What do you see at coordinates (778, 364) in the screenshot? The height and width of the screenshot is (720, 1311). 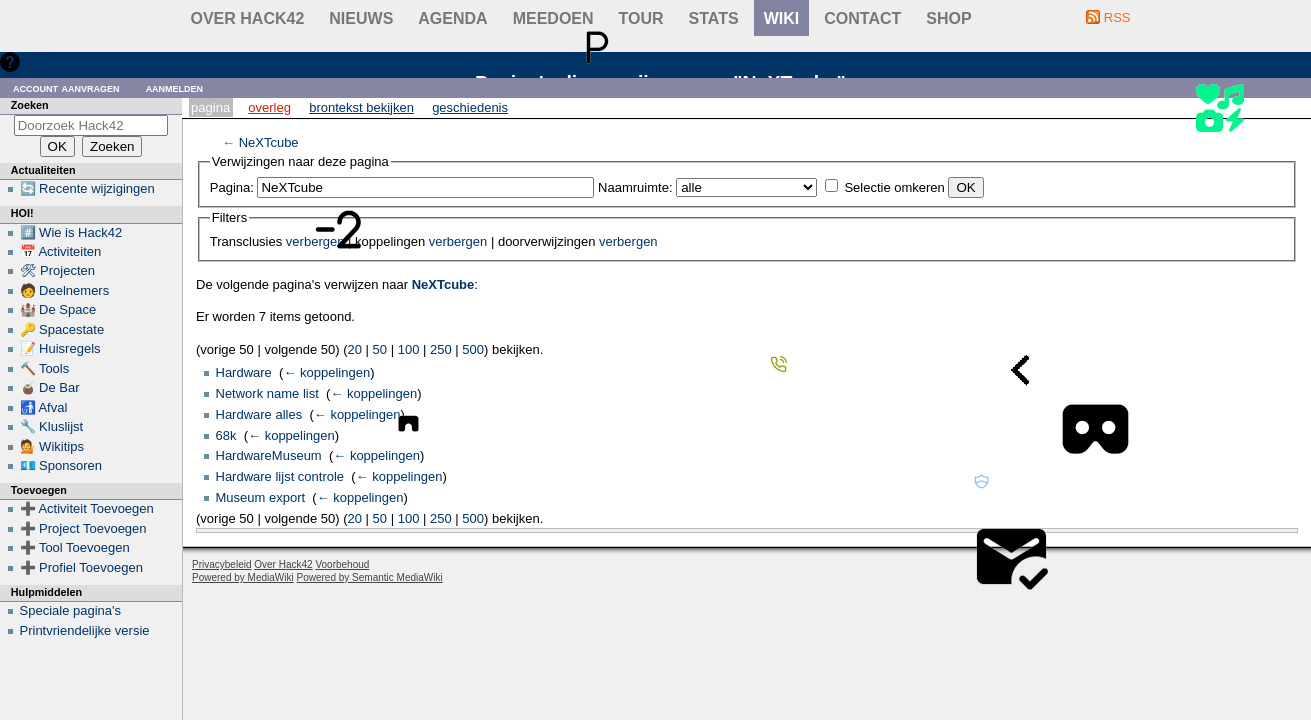 I see `make a phone call` at bounding box center [778, 364].